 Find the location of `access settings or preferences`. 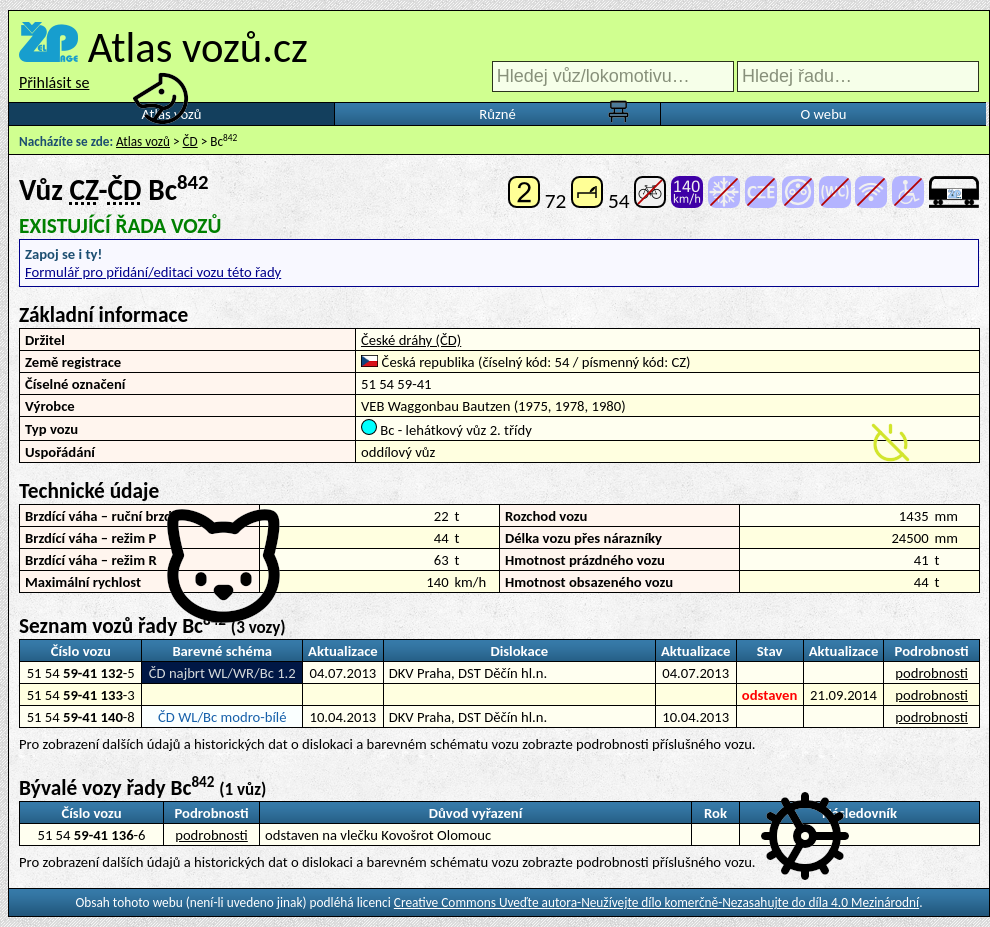

access settings or preferences is located at coordinates (805, 836).